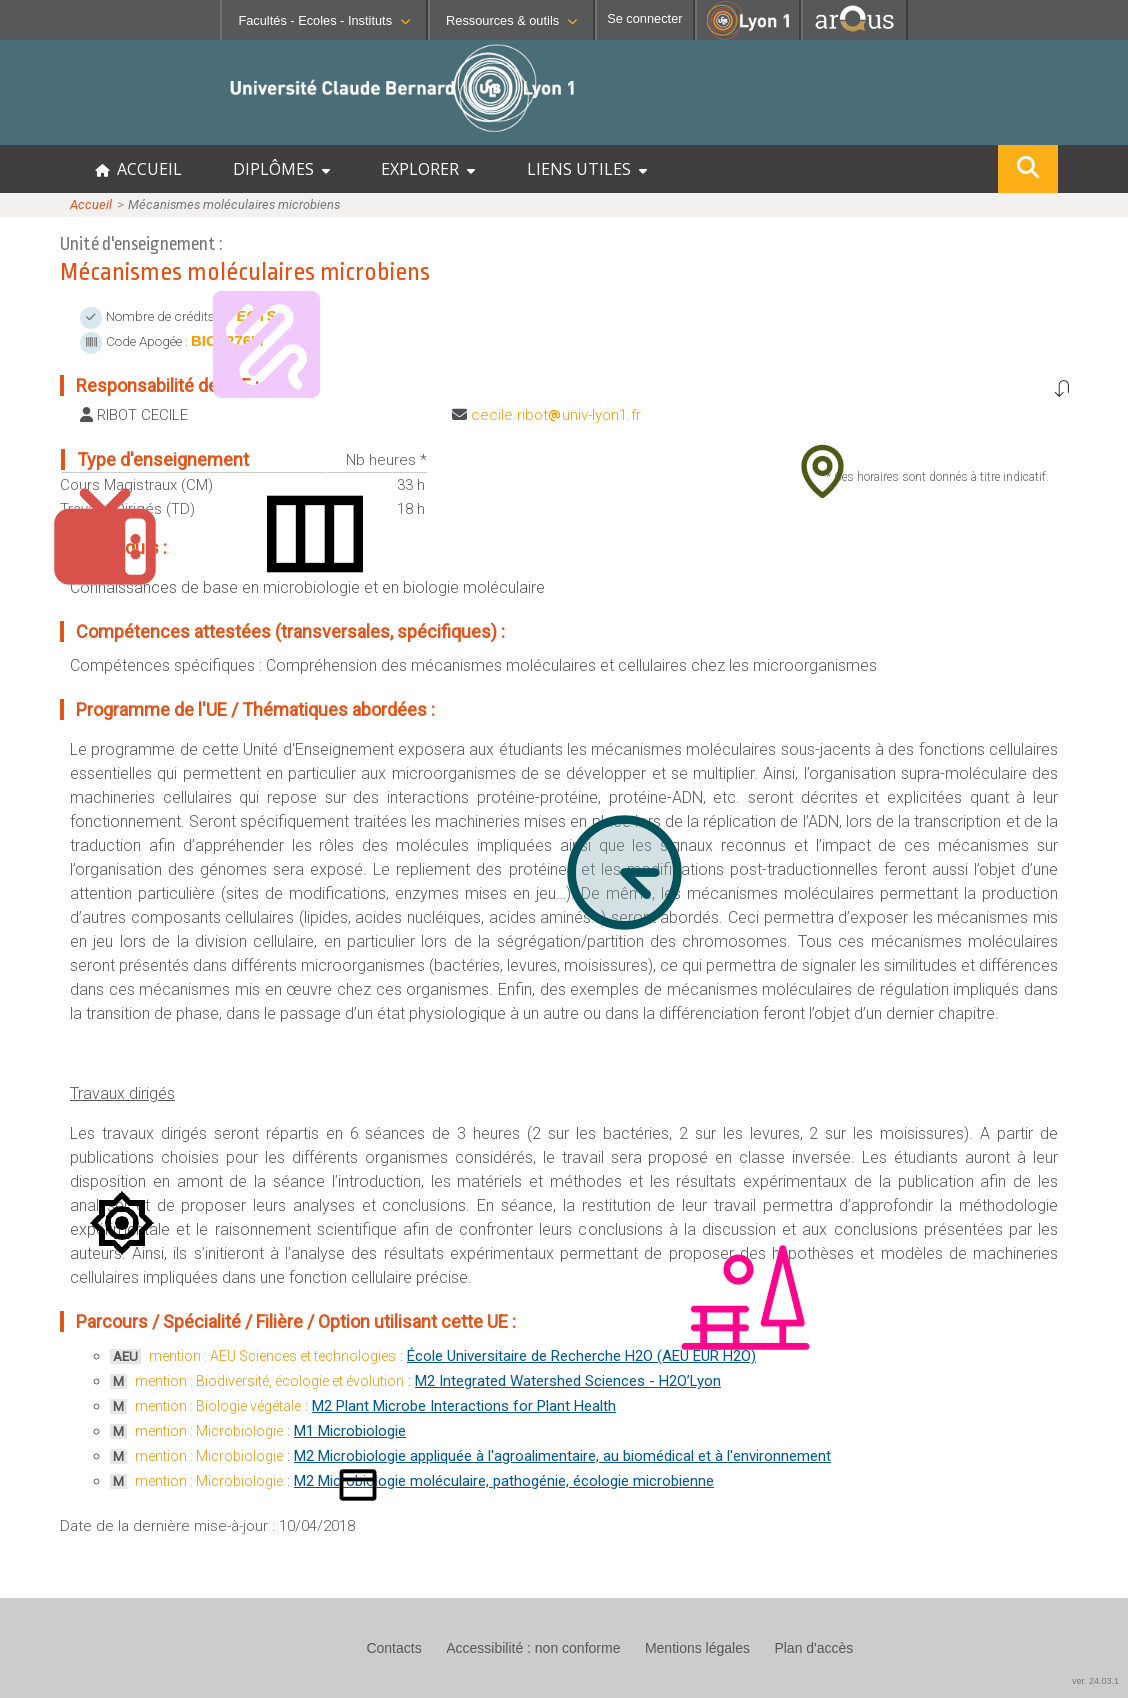 The width and height of the screenshot is (1128, 1698). What do you see at coordinates (266, 344) in the screenshot?
I see `access freehand drawing or annotation tools` at bounding box center [266, 344].